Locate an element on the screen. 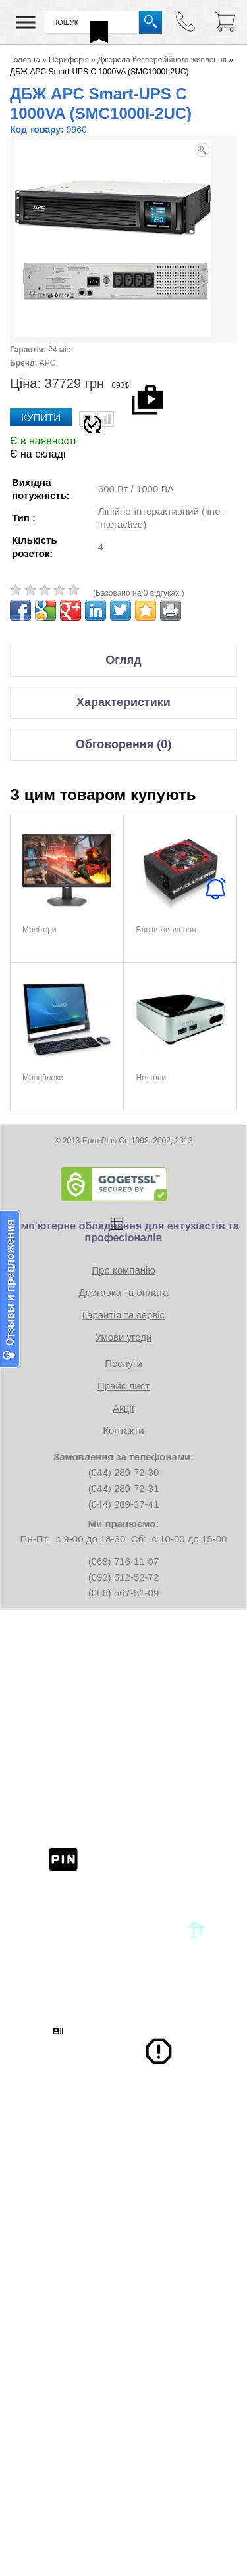 Image resolution: width=247 pixels, height=2576 pixels. indicates construction or building in progress is located at coordinates (196, 1930).